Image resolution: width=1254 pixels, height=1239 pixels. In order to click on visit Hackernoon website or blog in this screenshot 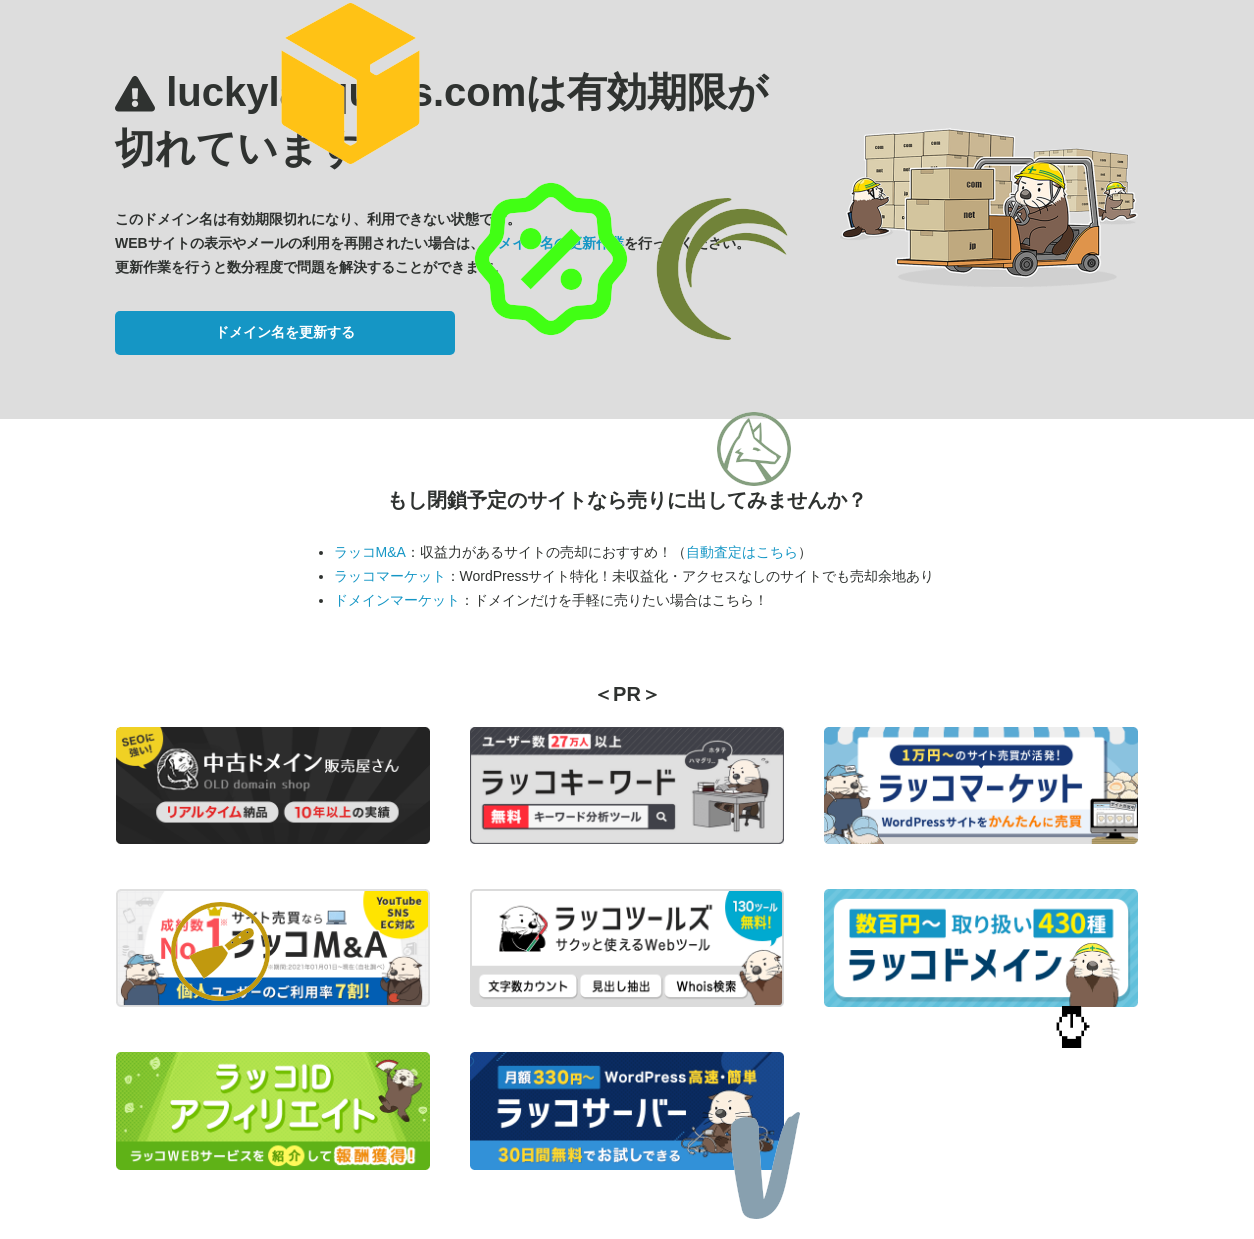, I will do `click(1073, 1027)`.